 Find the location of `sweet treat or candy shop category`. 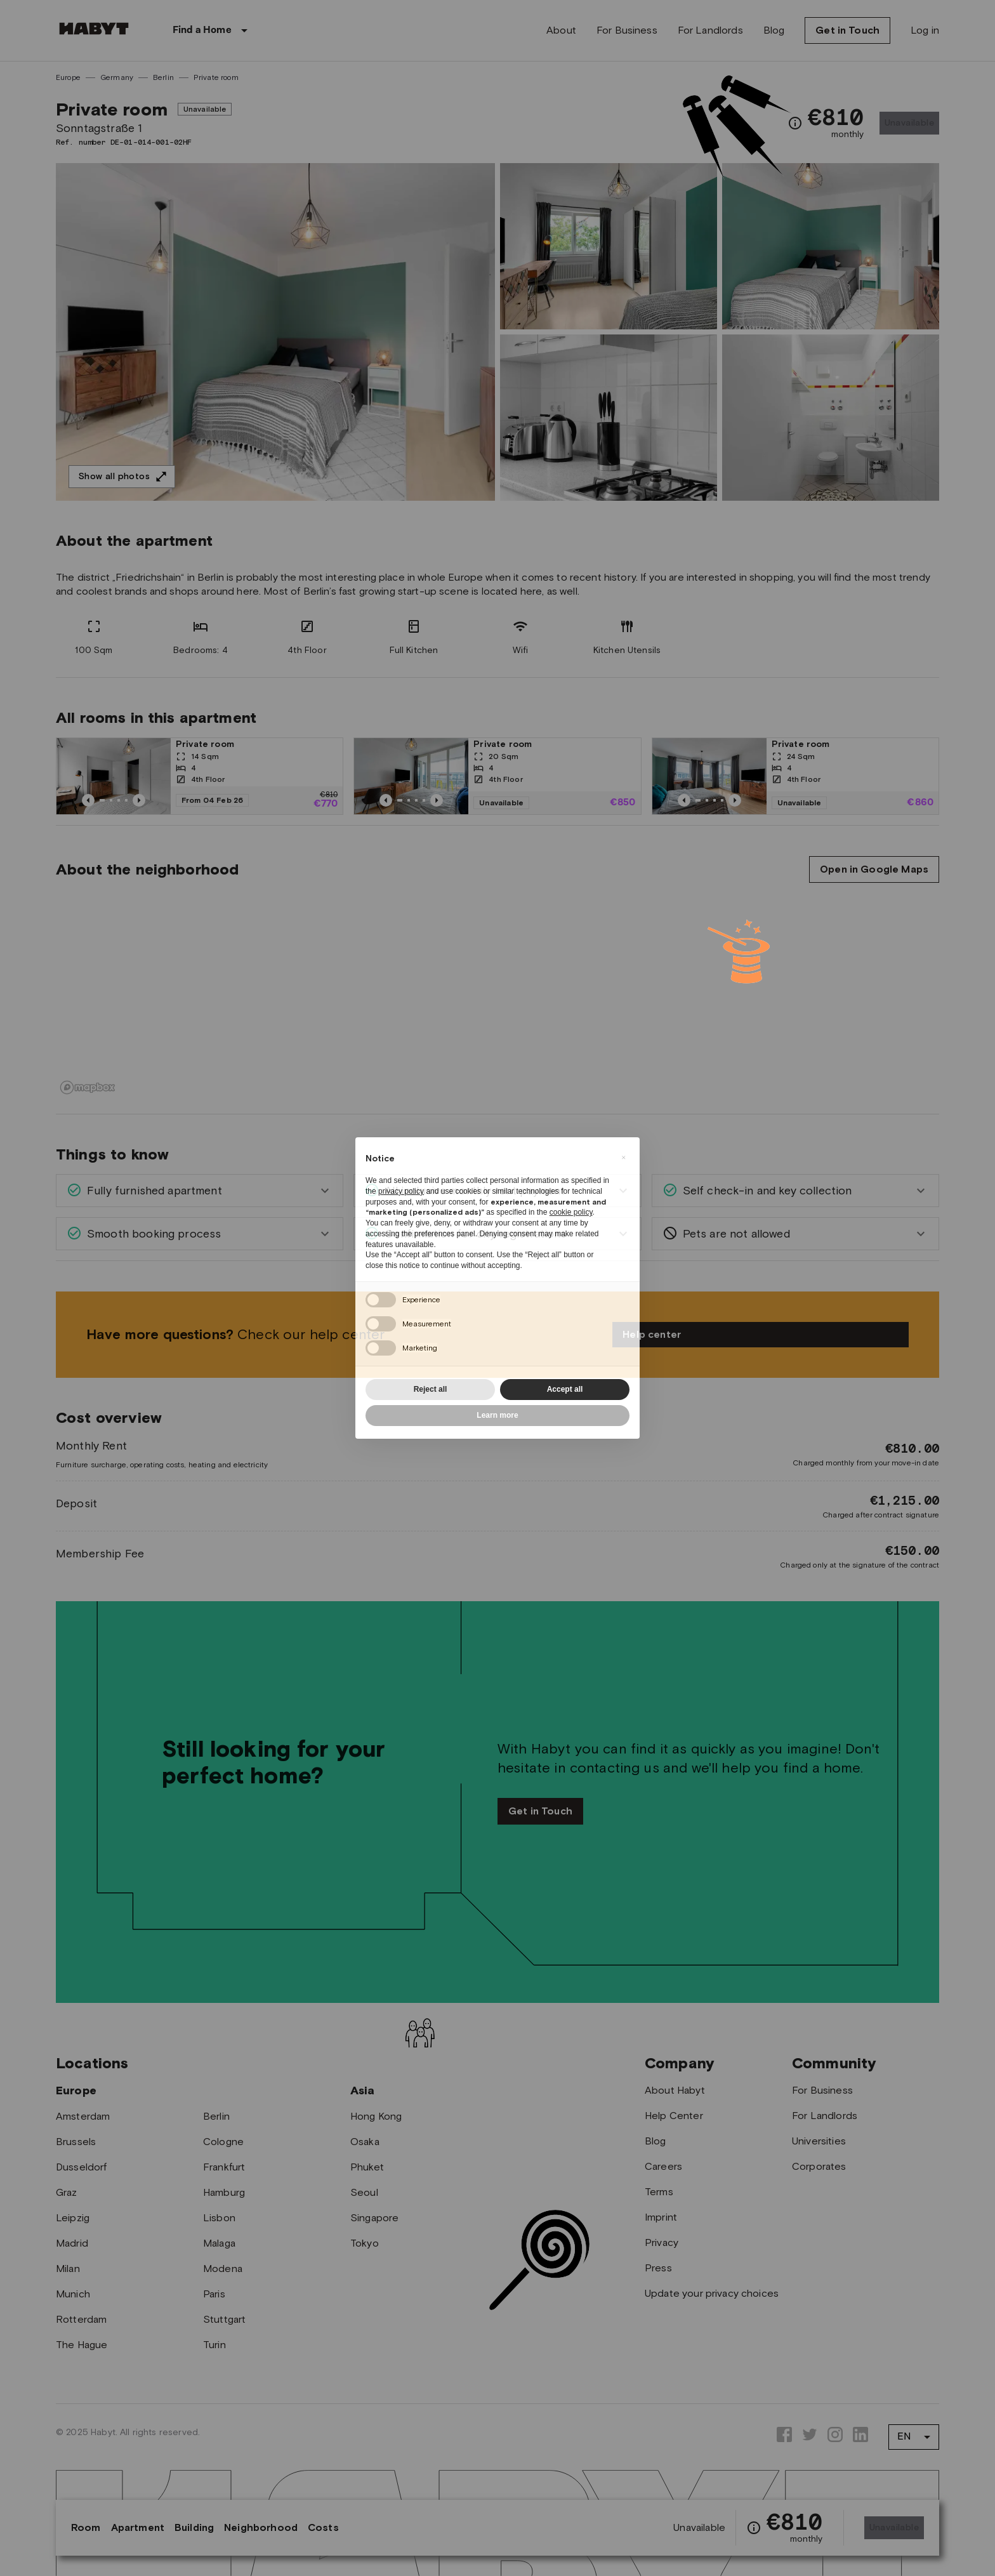

sweet treat or candy shop category is located at coordinates (539, 2260).